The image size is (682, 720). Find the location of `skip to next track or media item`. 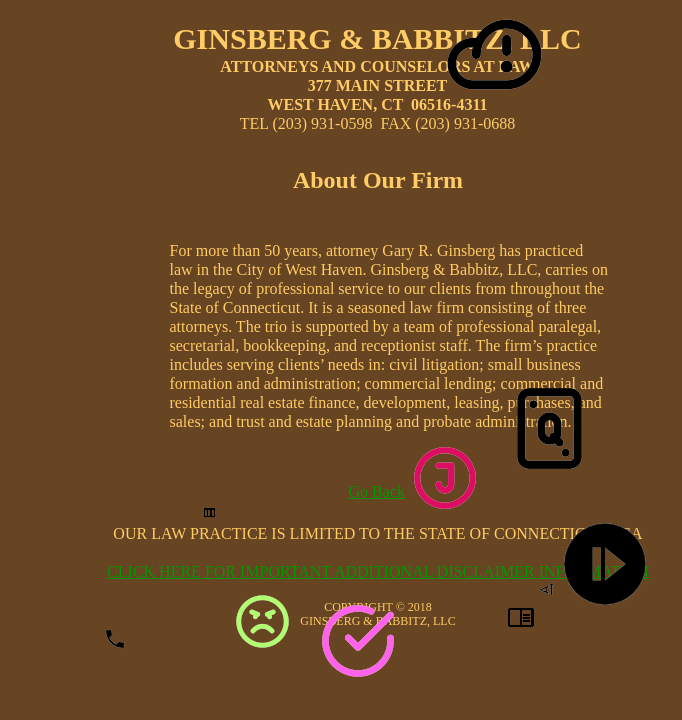

skip to next track or media item is located at coordinates (605, 564).